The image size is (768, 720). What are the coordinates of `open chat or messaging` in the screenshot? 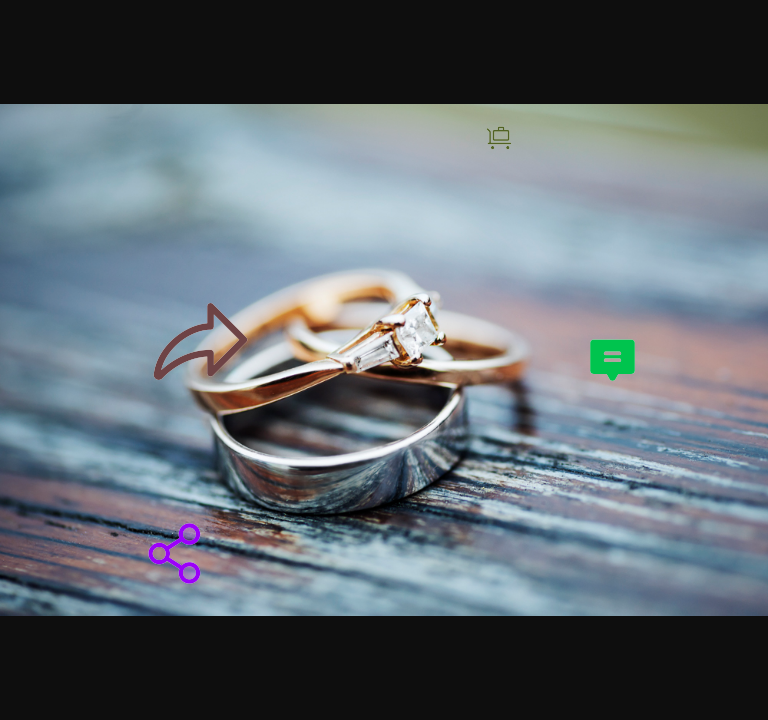 It's located at (612, 358).